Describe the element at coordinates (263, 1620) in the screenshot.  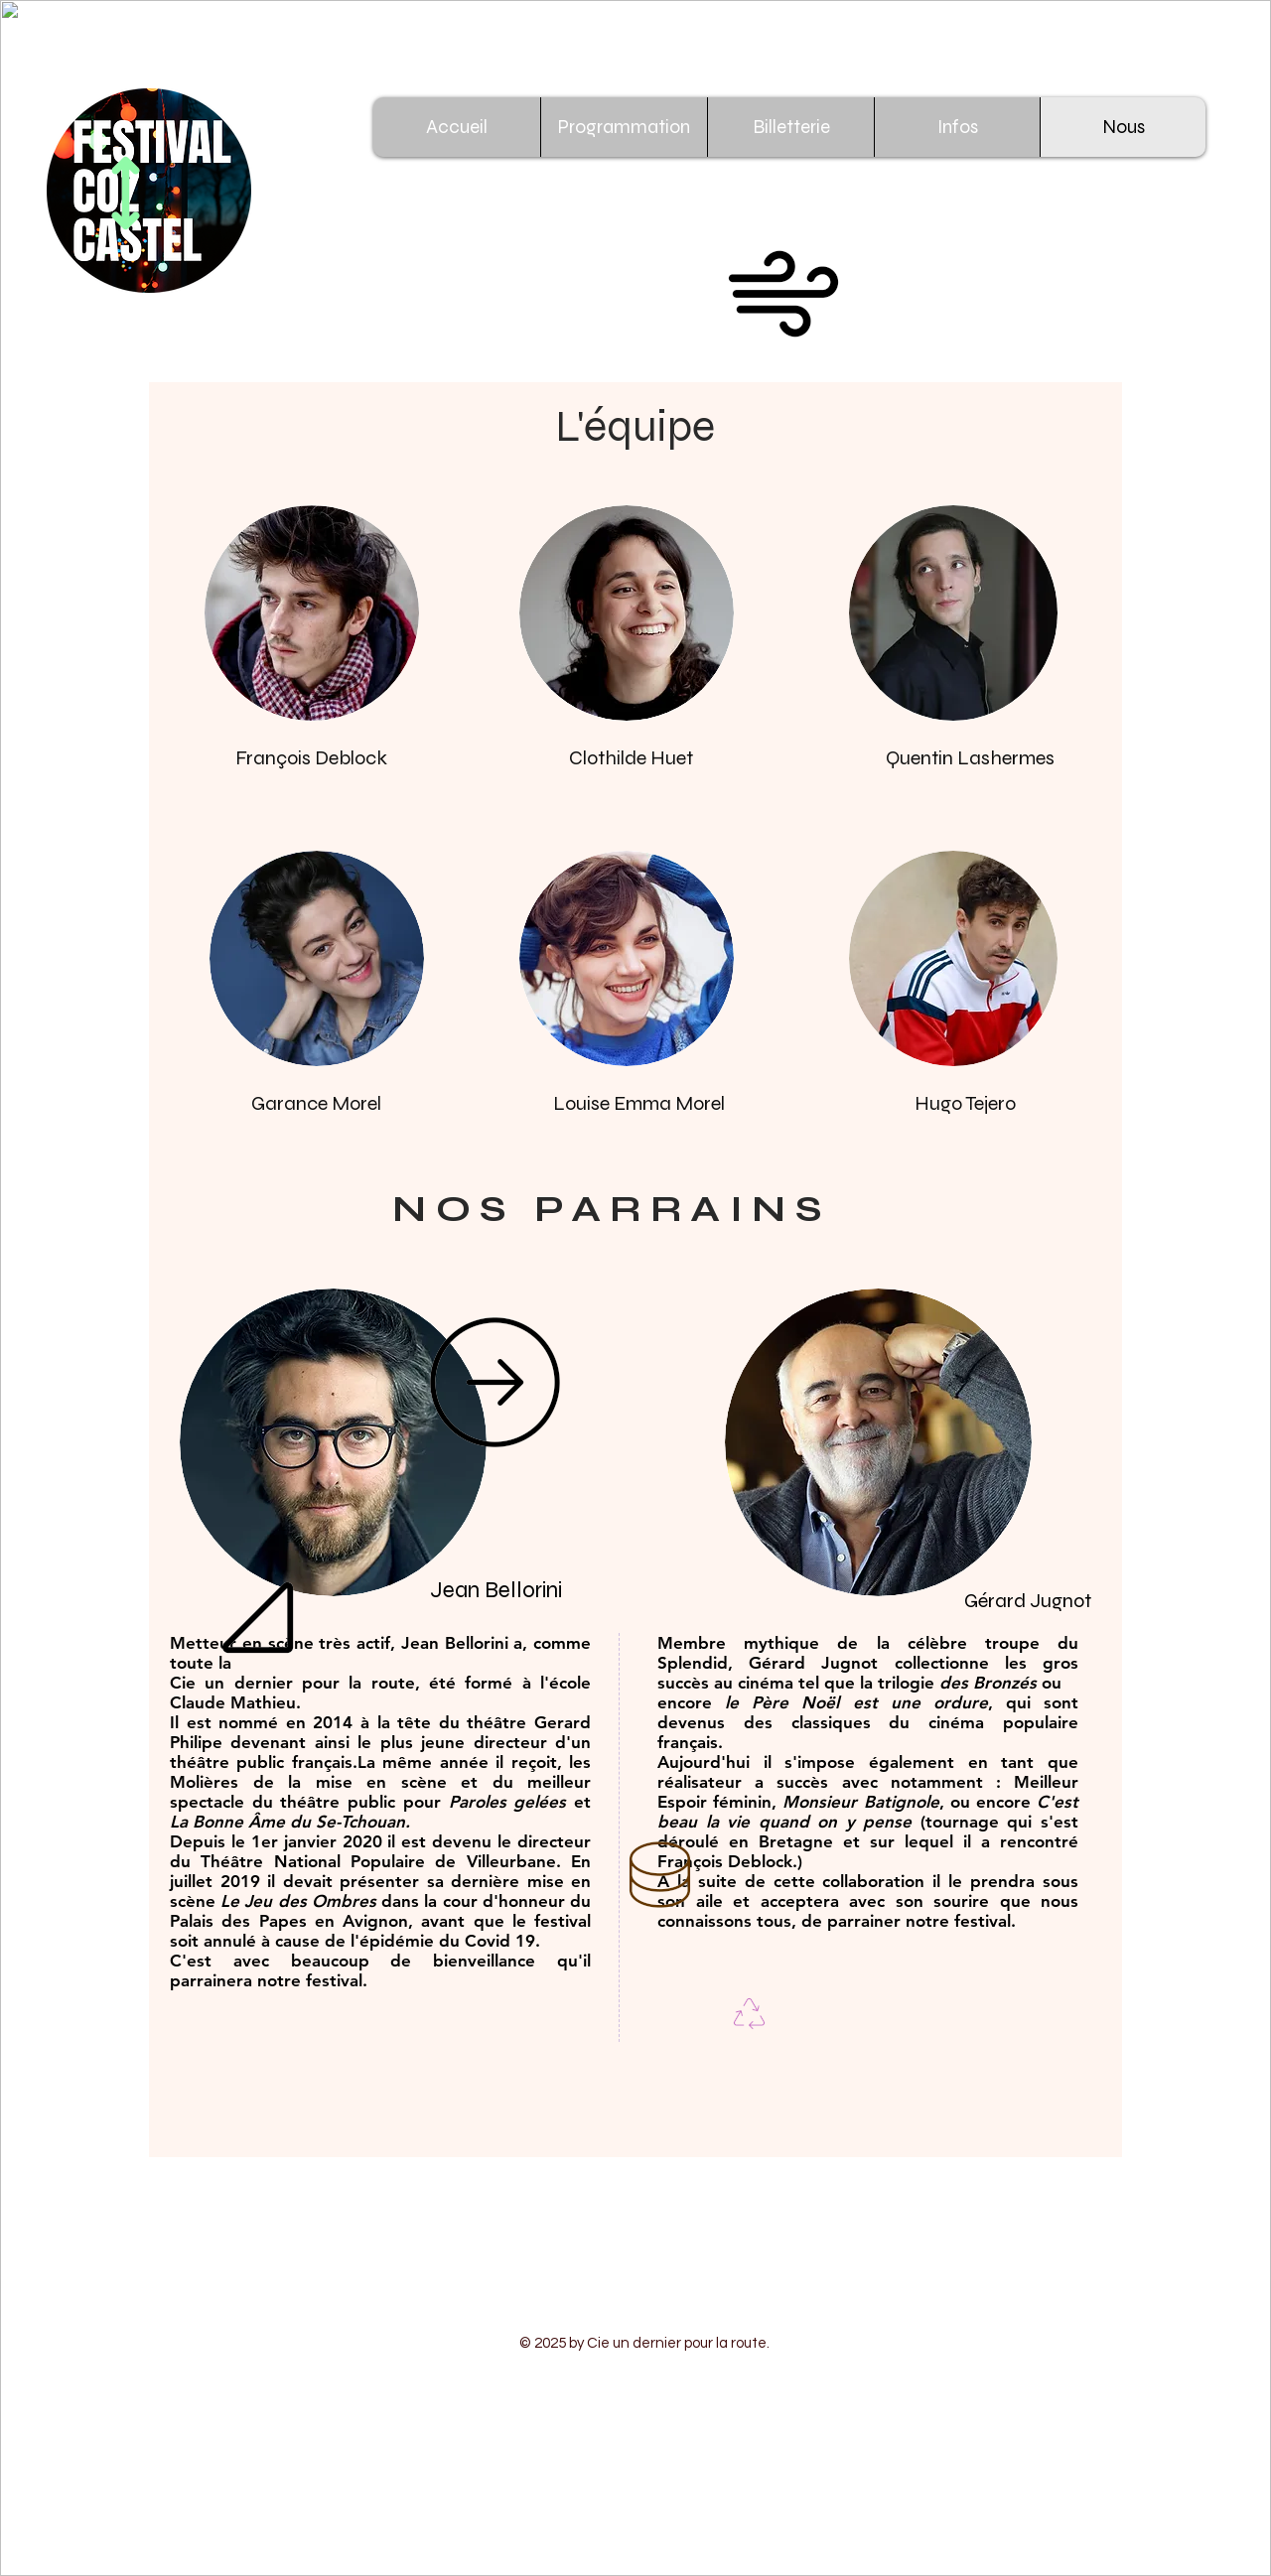
I see `indicates no cellular signal available` at that location.